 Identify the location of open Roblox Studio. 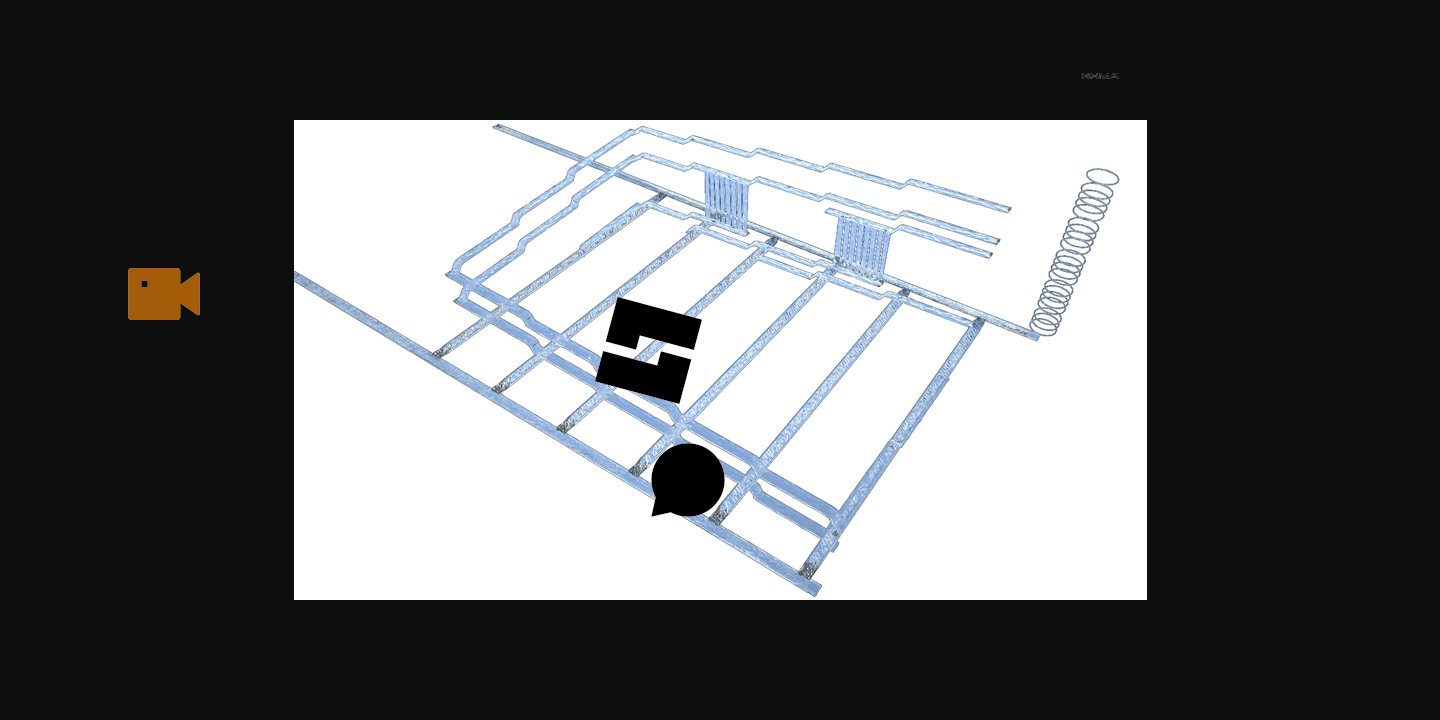
(648, 350).